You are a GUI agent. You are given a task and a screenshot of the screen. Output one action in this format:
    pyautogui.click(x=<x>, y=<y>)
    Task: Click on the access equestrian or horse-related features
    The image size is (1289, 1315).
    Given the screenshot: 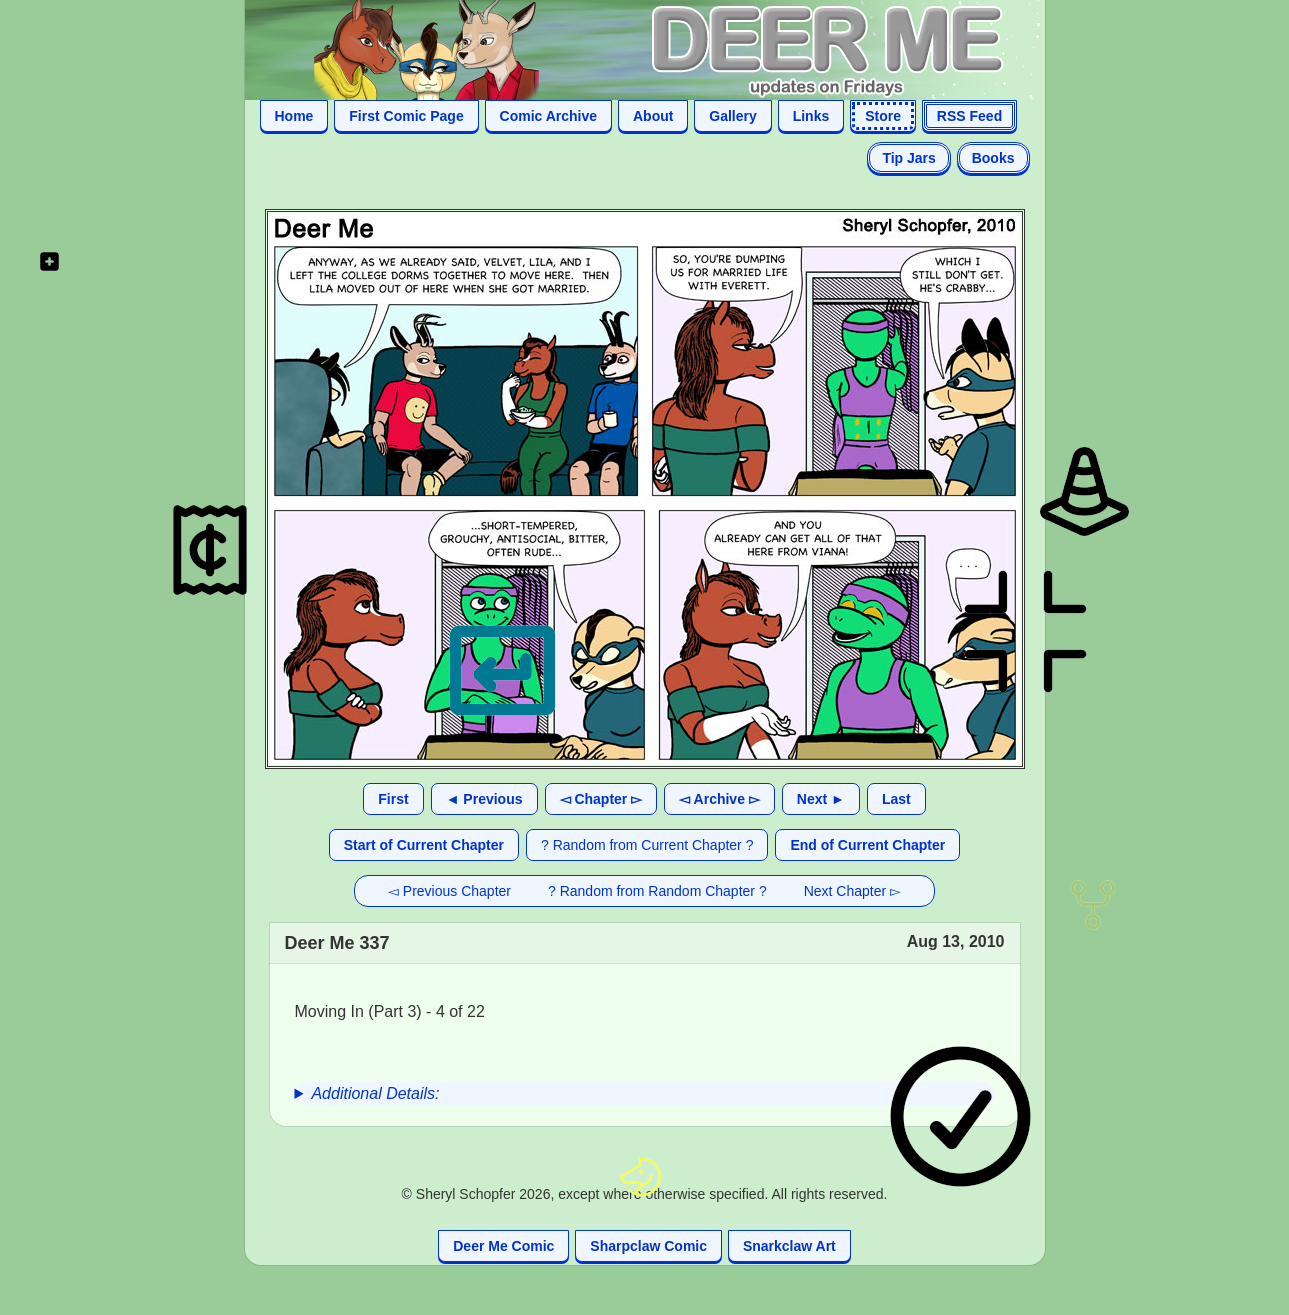 What is the action you would take?
    pyautogui.click(x=642, y=1177)
    